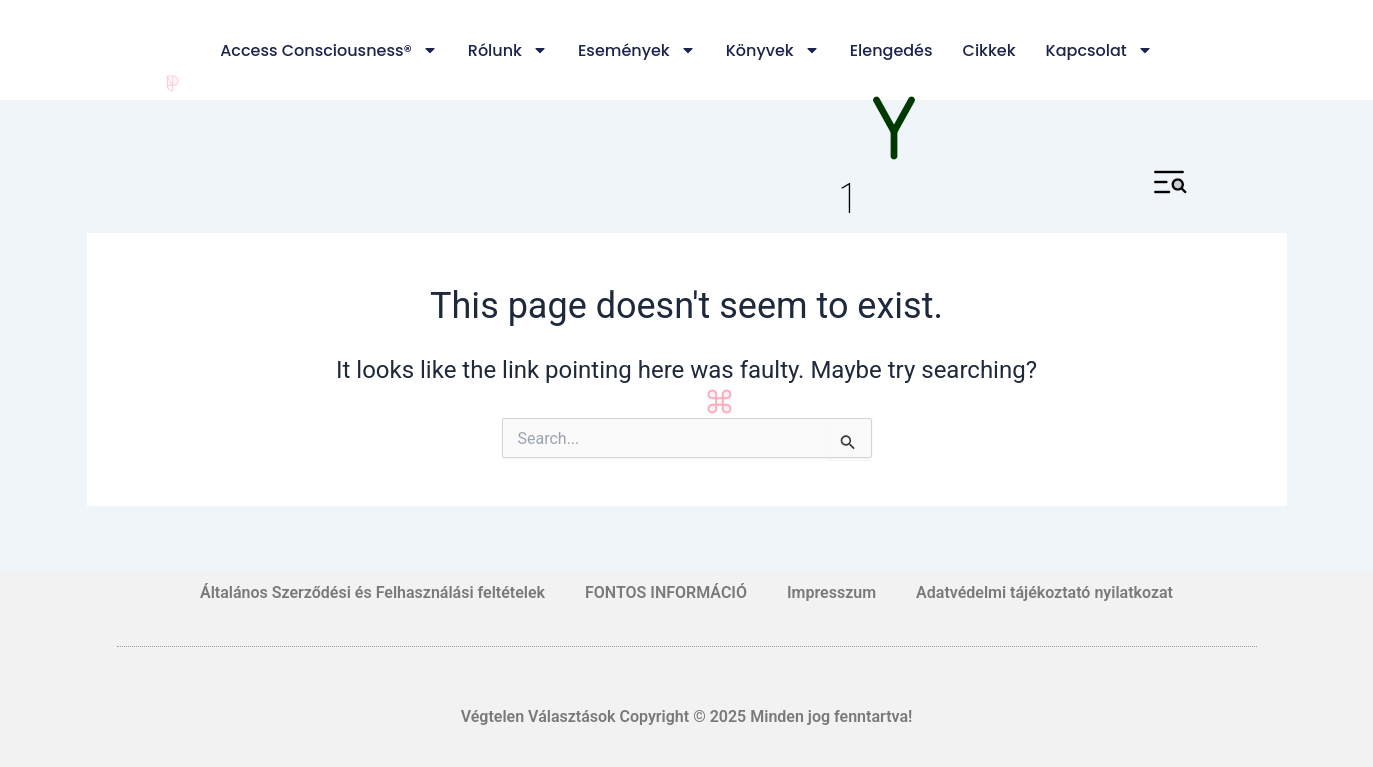  I want to click on execute a keyboard command shortcut, so click(719, 401).